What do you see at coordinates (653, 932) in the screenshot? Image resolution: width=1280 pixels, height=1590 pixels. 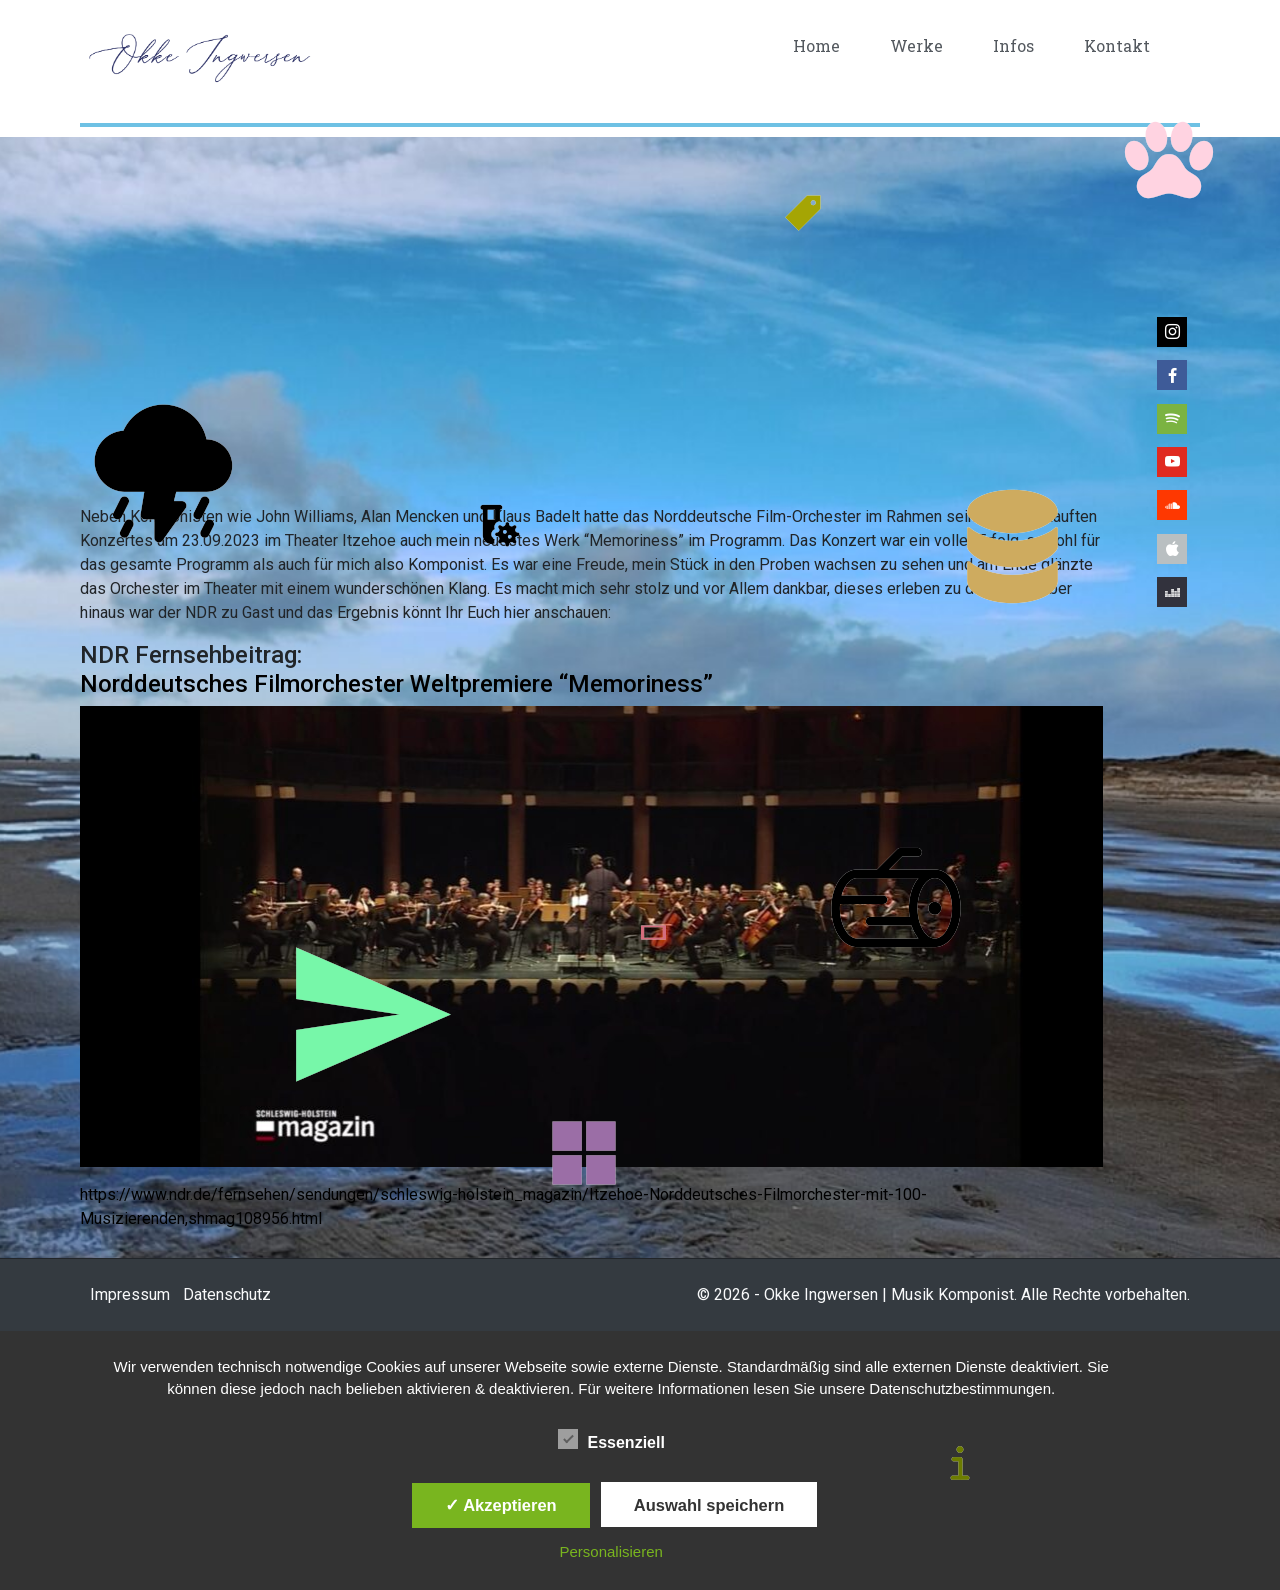 I see `rotate device to landscape mode` at bounding box center [653, 932].